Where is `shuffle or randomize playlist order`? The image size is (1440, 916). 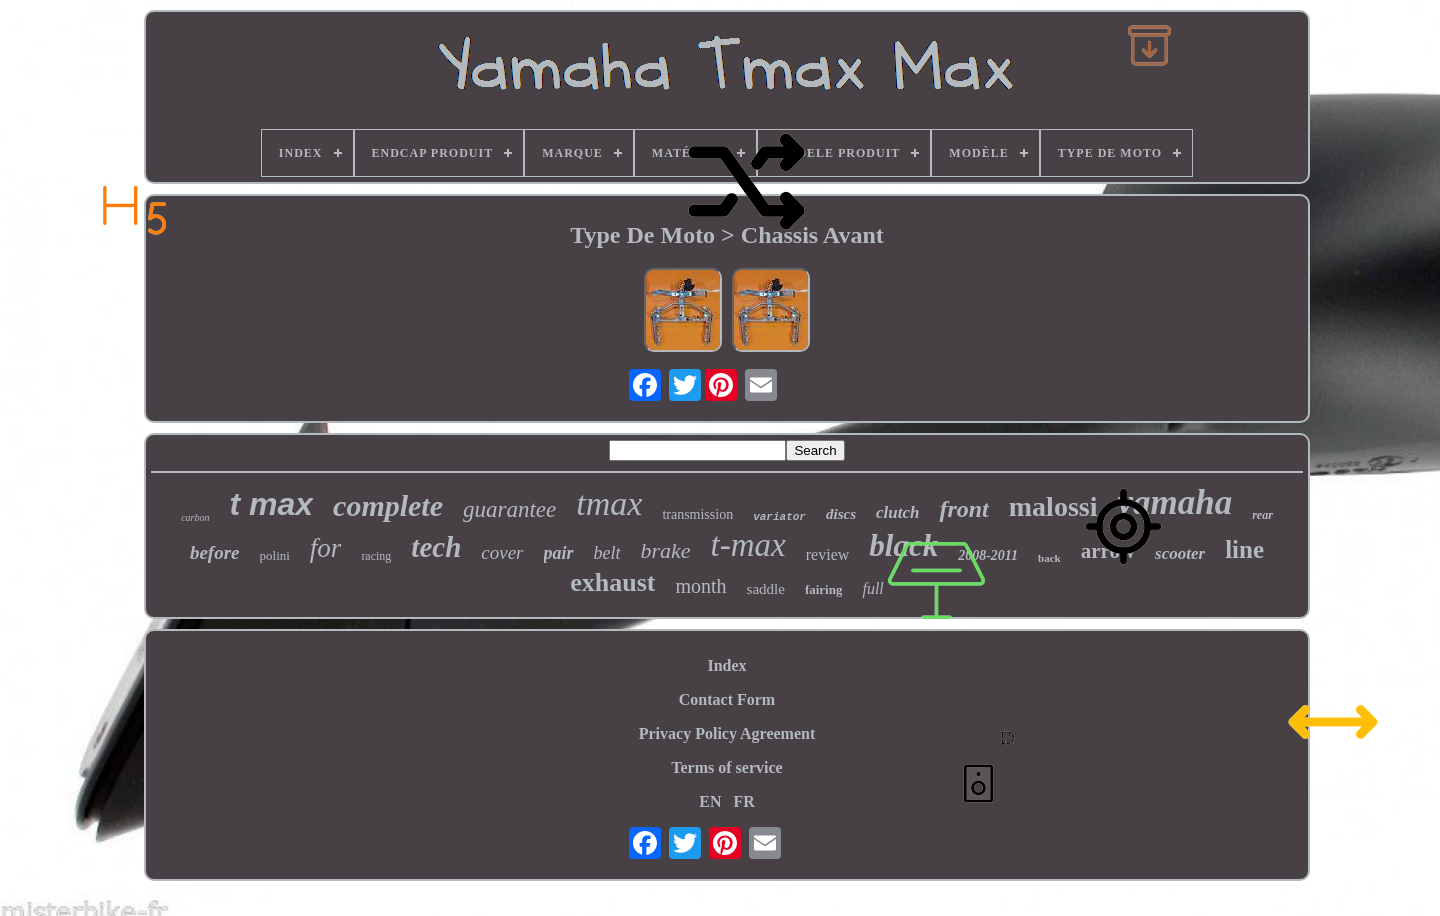 shuffle or randomize playlist order is located at coordinates (744, 181).